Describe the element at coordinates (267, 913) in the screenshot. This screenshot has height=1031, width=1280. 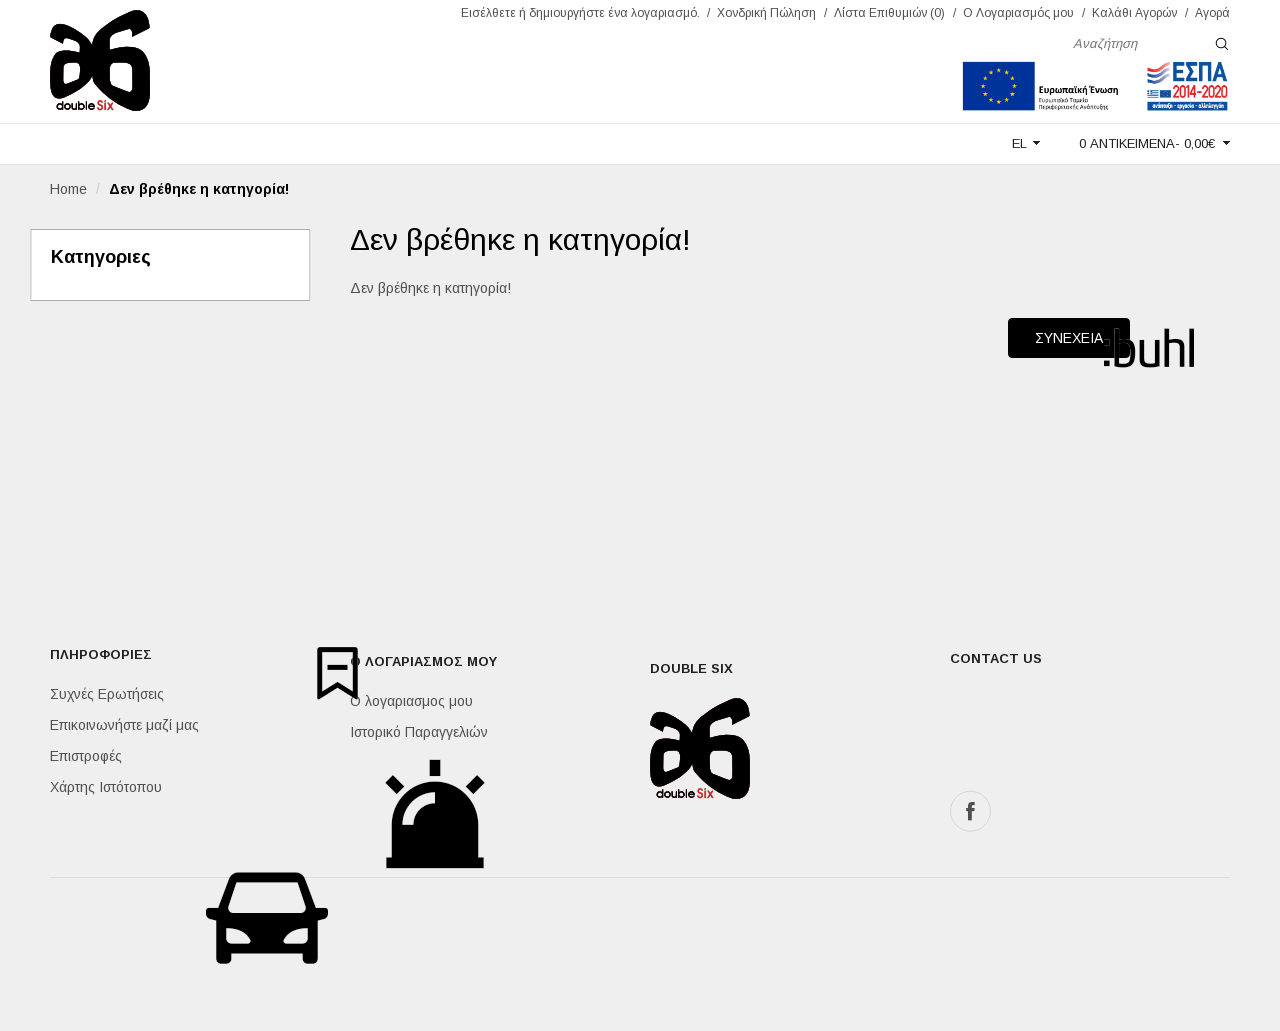
I see `select car or driving mode for navigation` at that location.